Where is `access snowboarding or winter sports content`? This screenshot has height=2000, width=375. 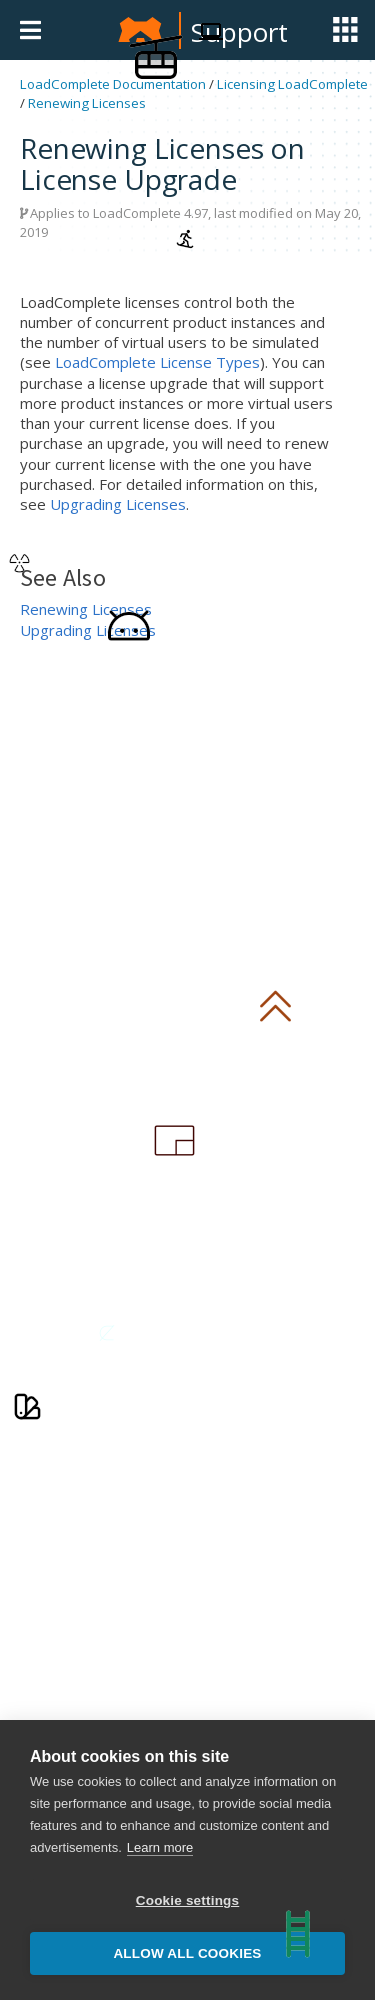 access snowboarding or winter sports content is located at coordinates (185, 239).